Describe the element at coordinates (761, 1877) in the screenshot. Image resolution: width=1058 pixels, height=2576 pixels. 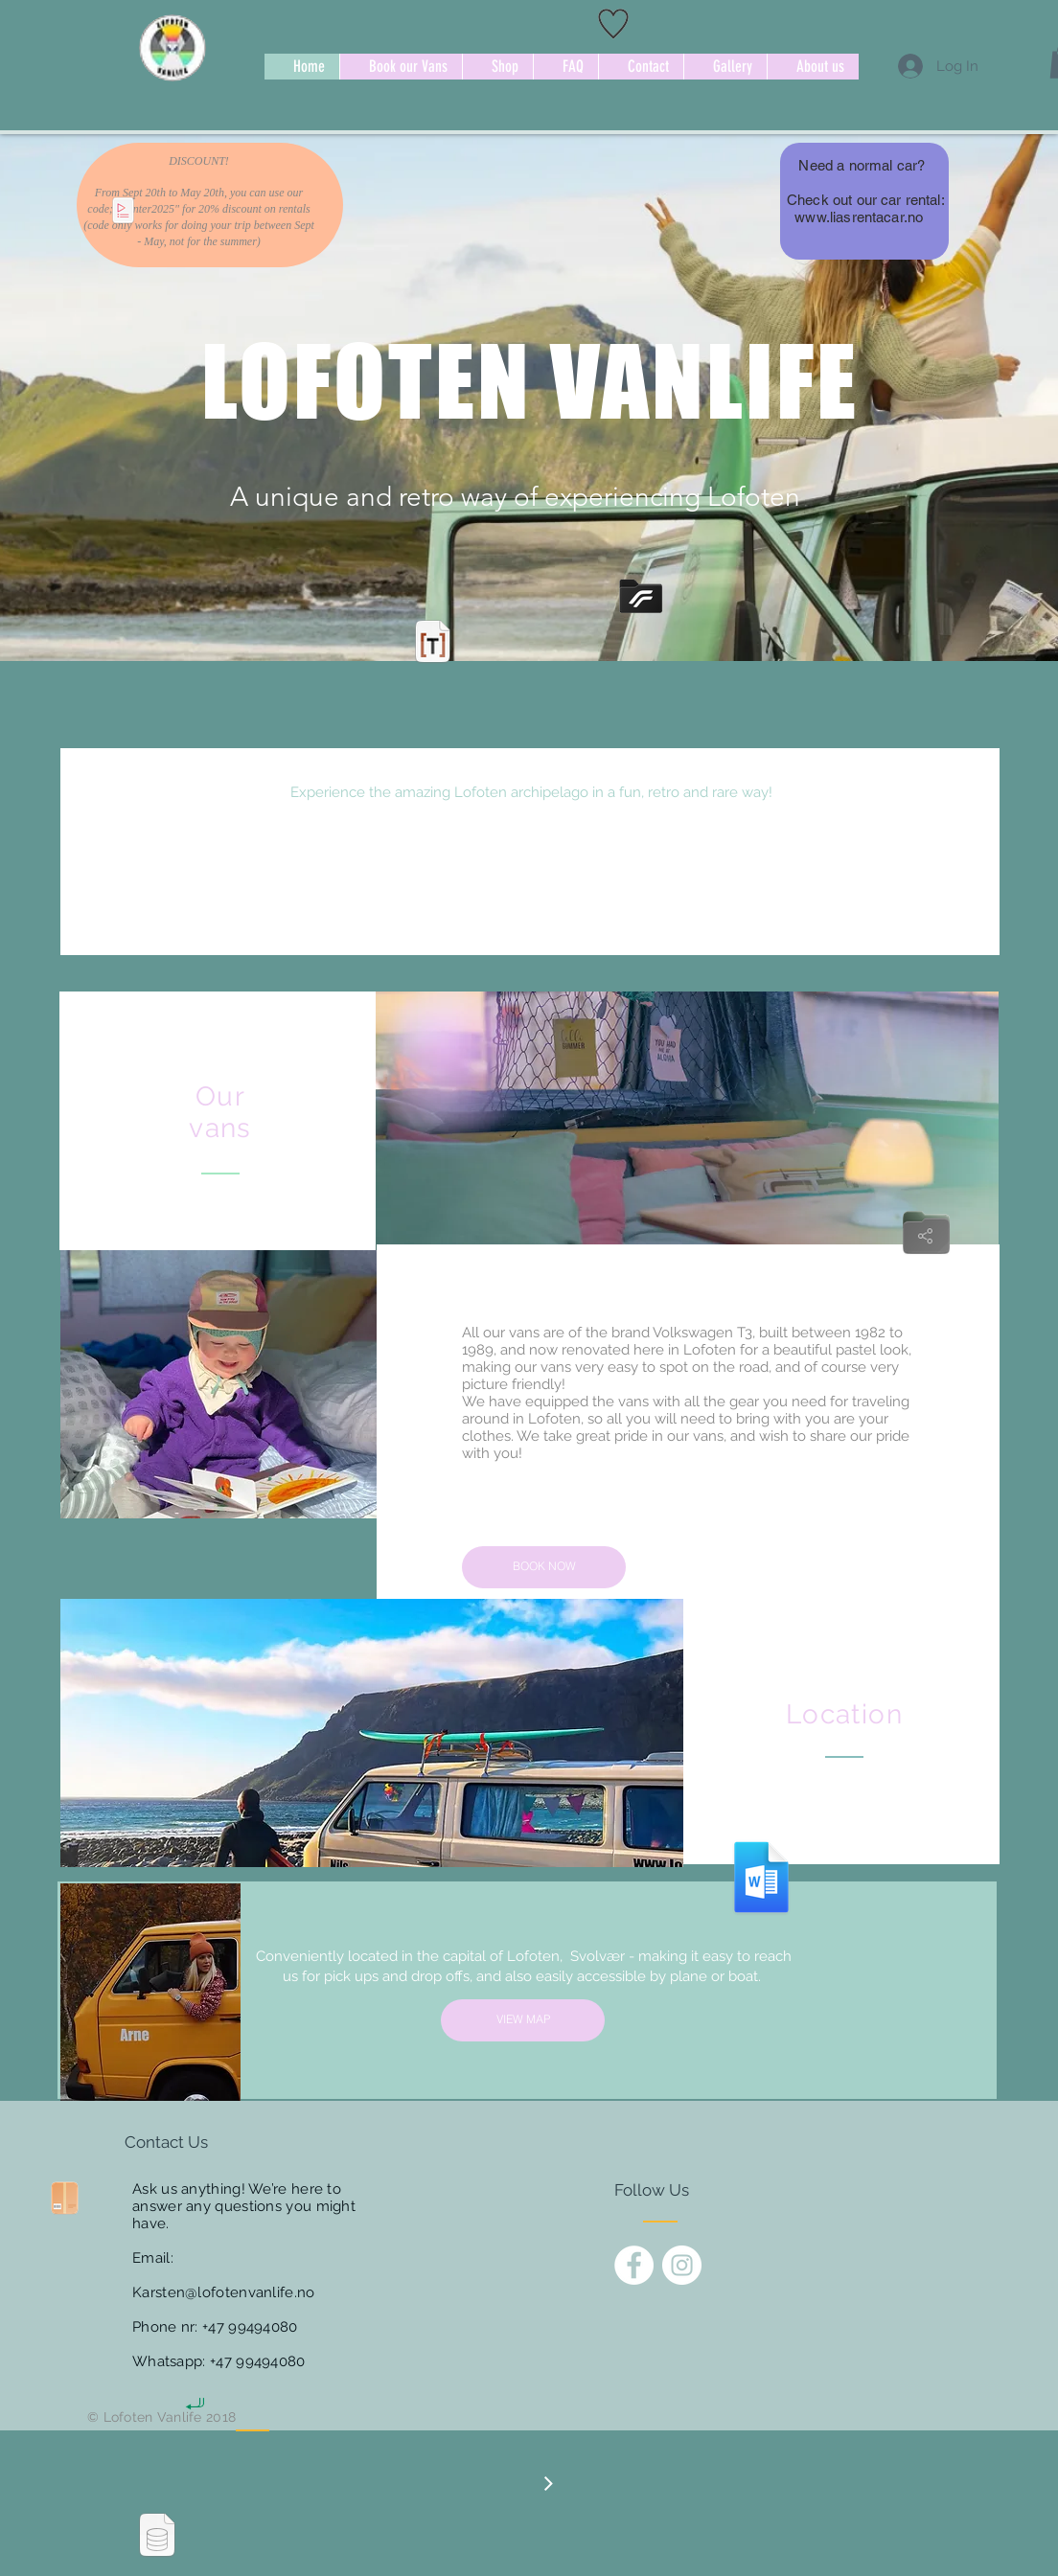
I see `open a Microsoft Word document` at that location.